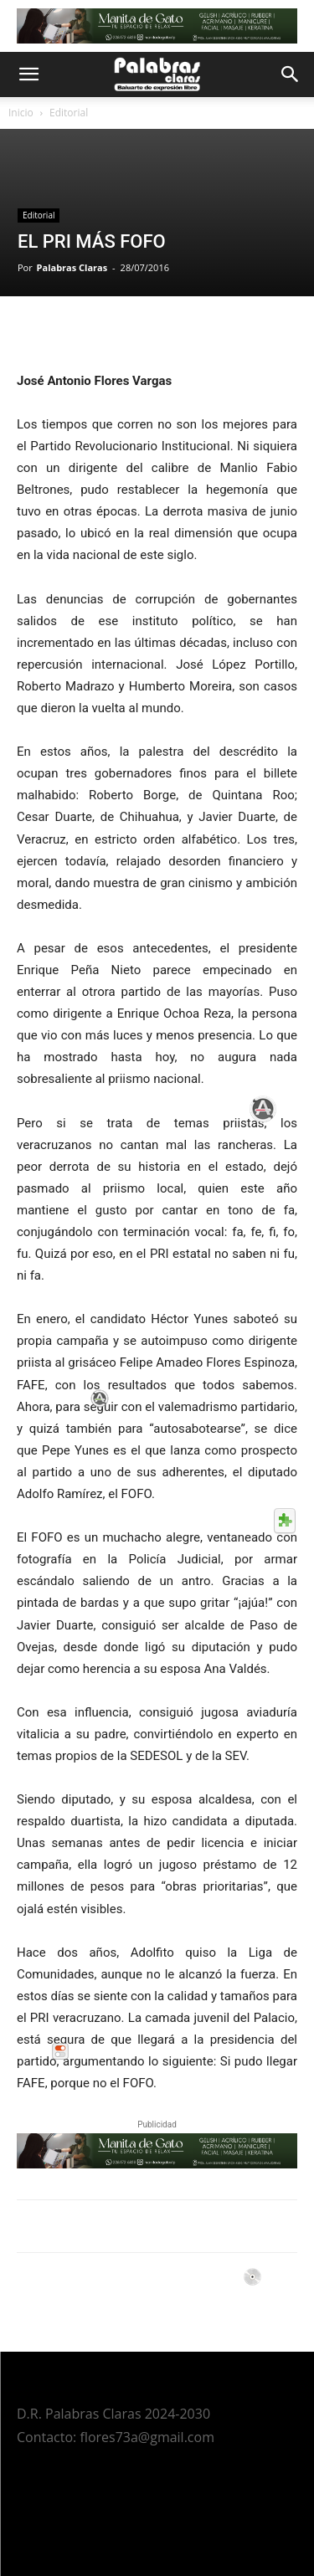  Describe the element at coordinates (60, 2051) in the screenshot. I see `open system settings or preferences` at that location.